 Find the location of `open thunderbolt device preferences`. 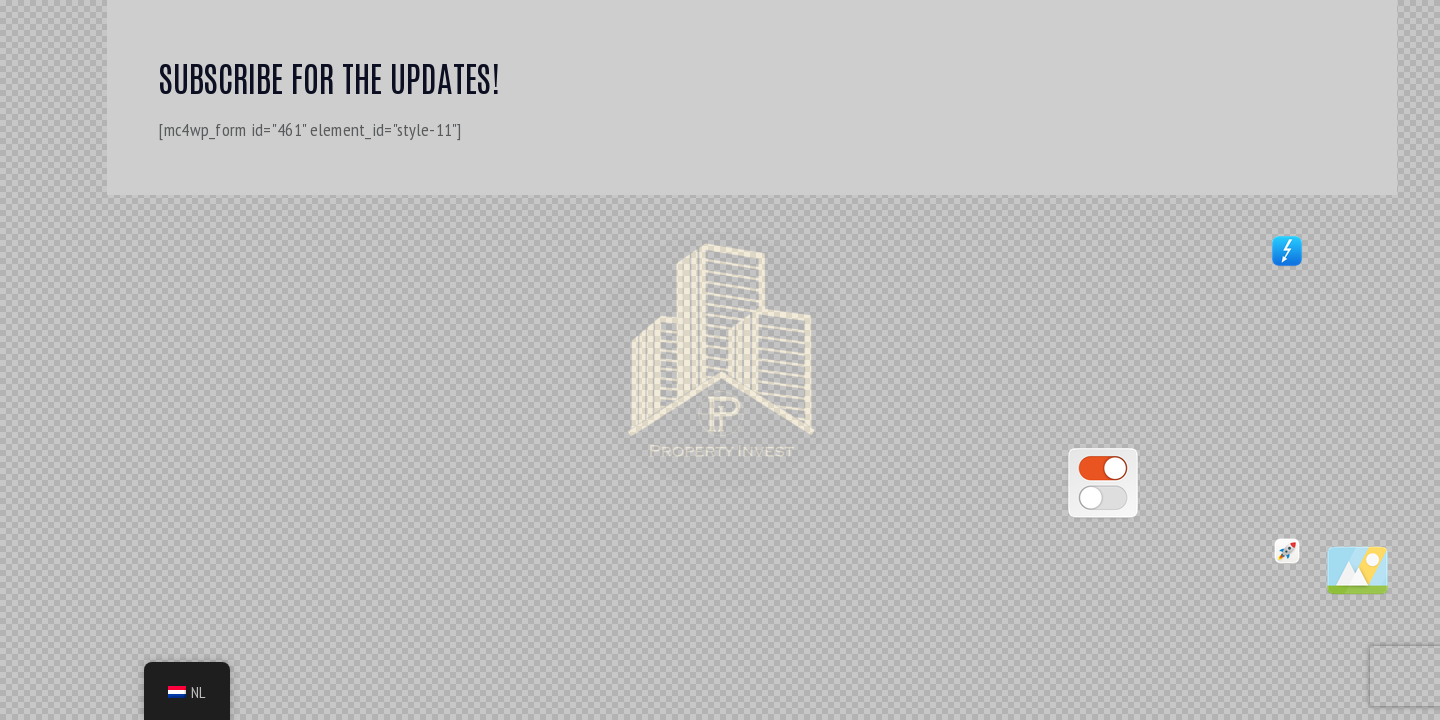

open thunderbolt device preferences is located at coordinates (1287, 251).